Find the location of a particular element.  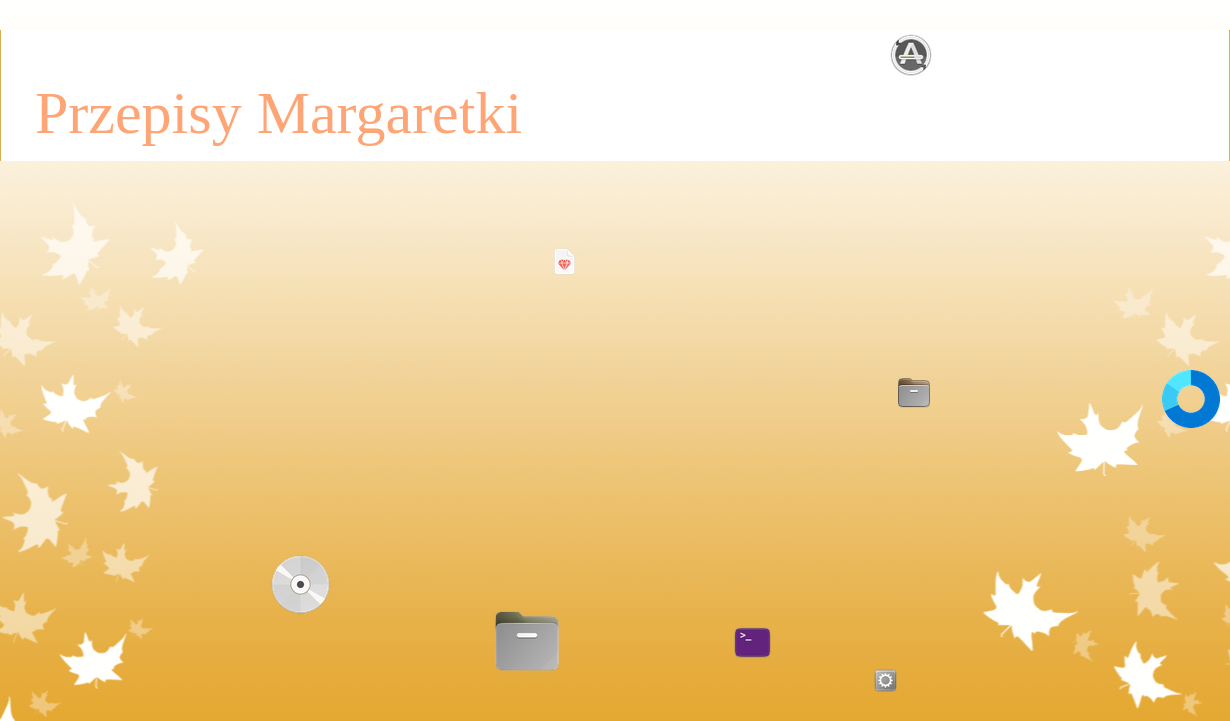

check for available software updates is located at coordinates (911, 55).